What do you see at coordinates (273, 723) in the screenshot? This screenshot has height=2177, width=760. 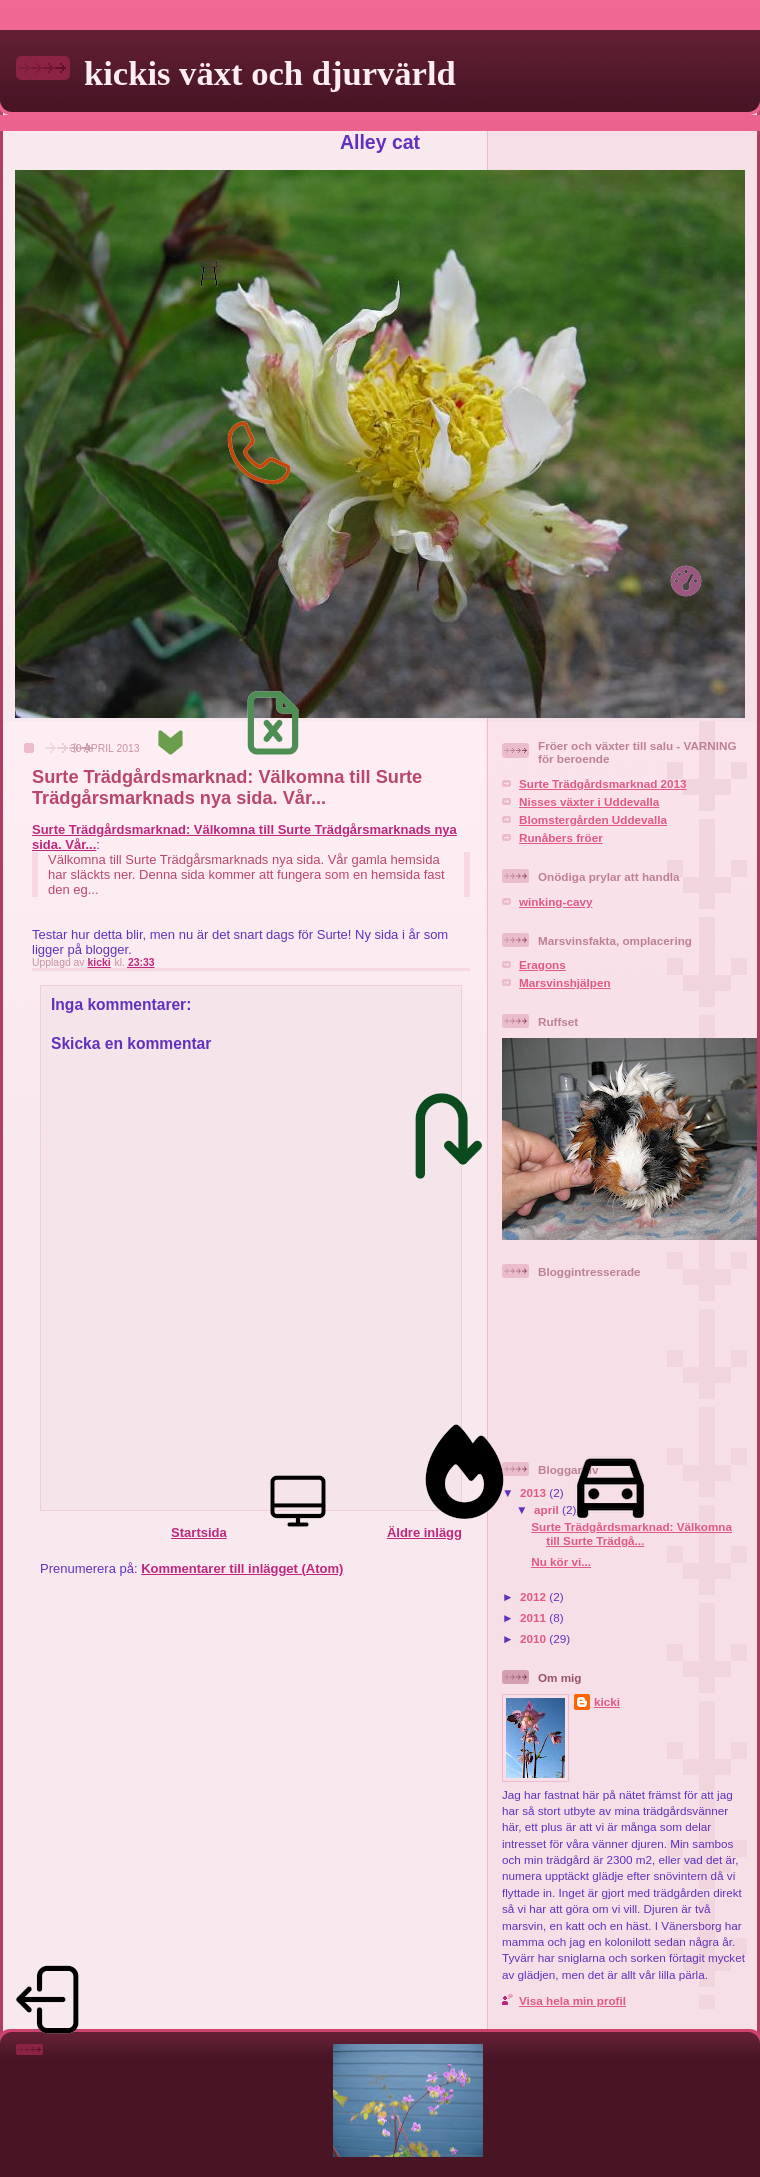 I see `remove or delete a file` at bounding box center [273, 723].